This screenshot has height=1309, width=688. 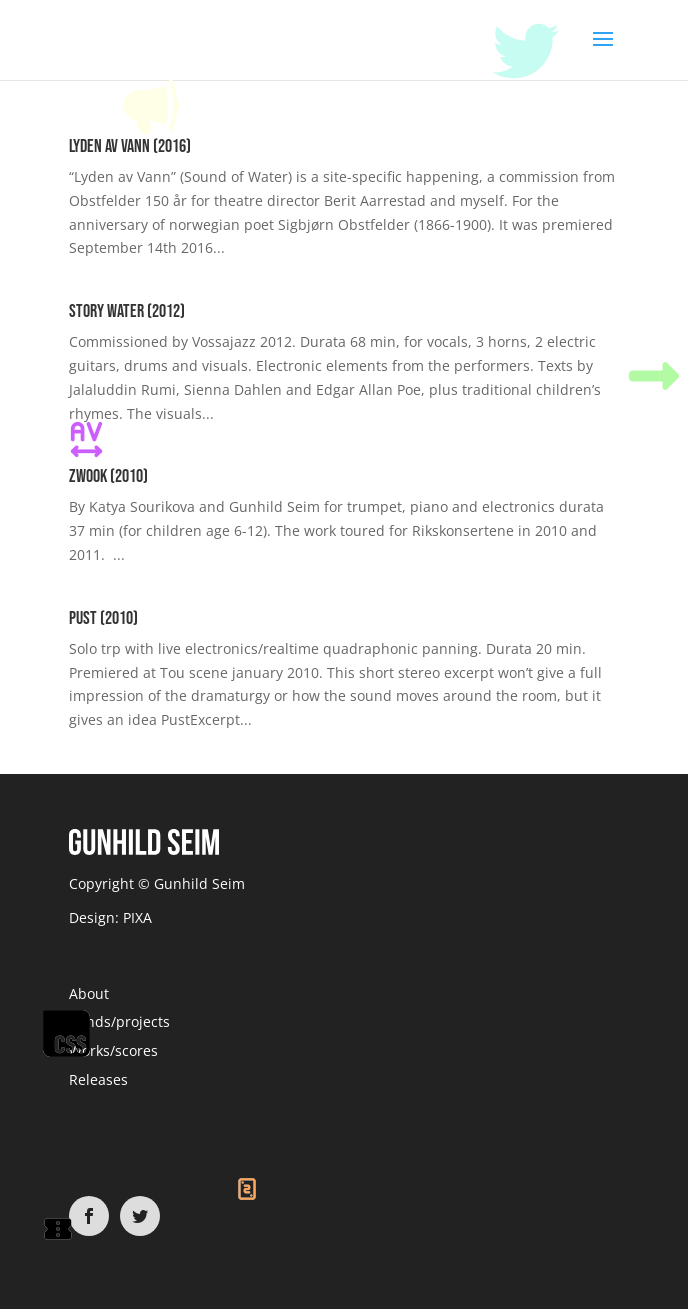 What do you see at coordinates (86, 439) in the screenshot?
I see `adjust letter spacing in text` at bounding box center [86, 439].